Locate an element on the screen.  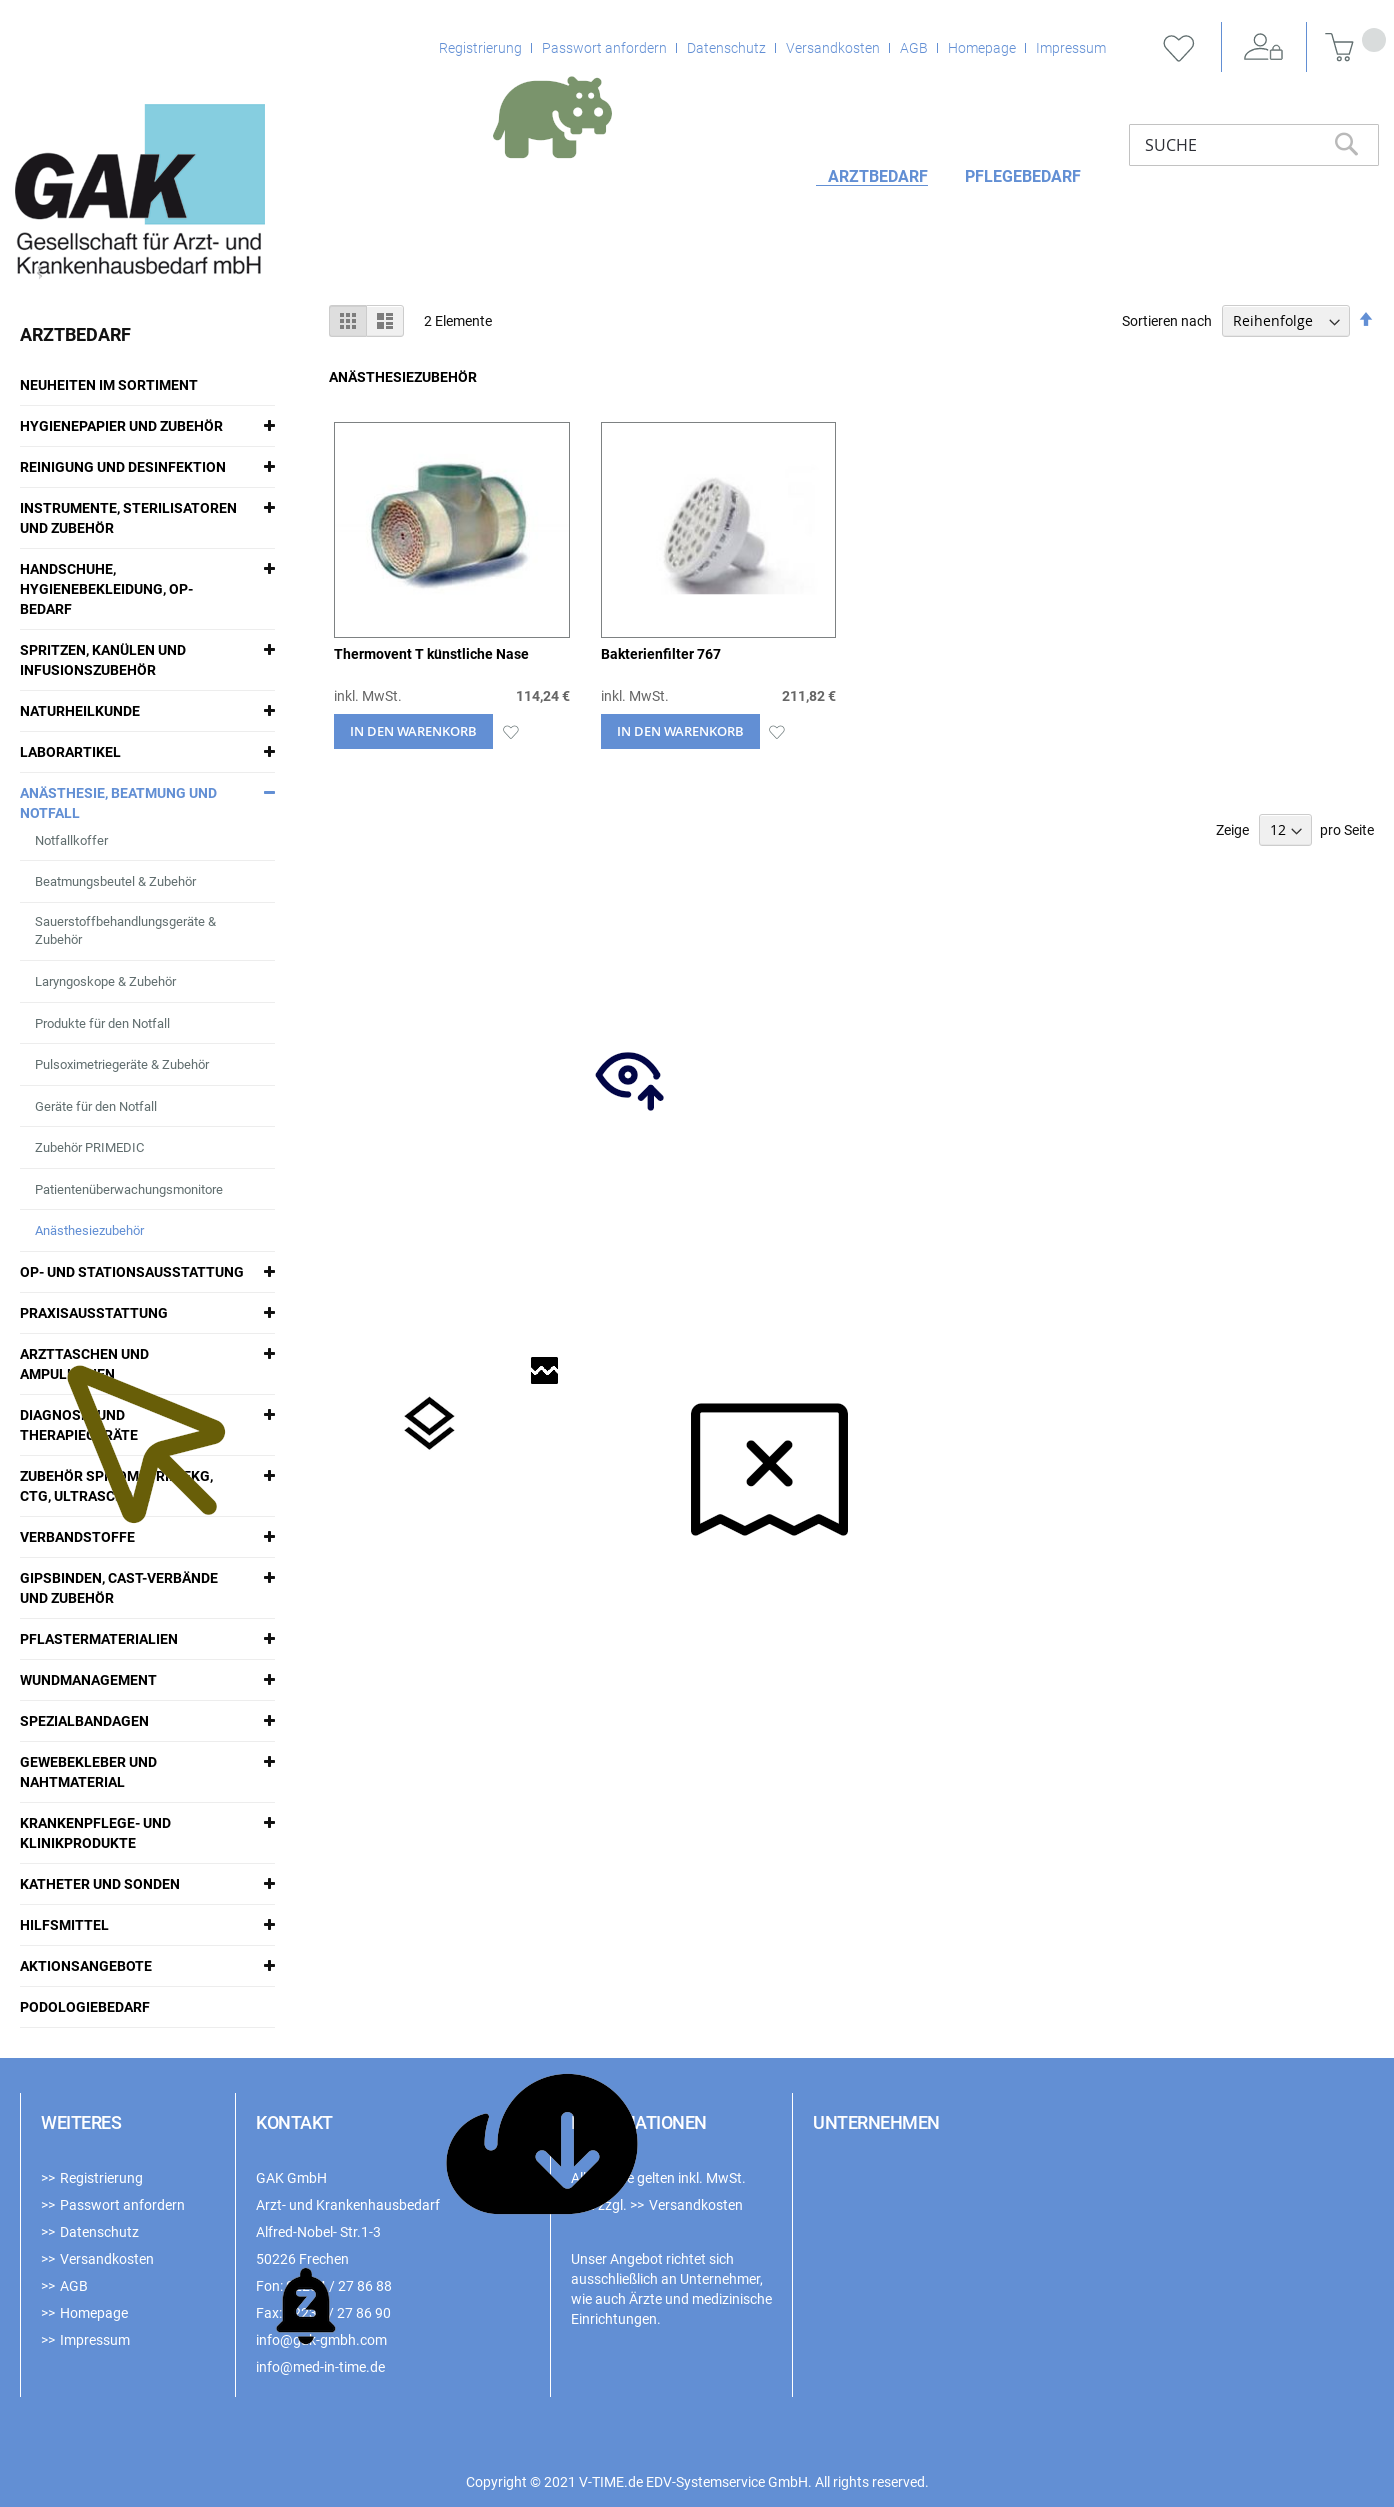
notifications are paused or snoozed is located at coordinates (306, 2305).